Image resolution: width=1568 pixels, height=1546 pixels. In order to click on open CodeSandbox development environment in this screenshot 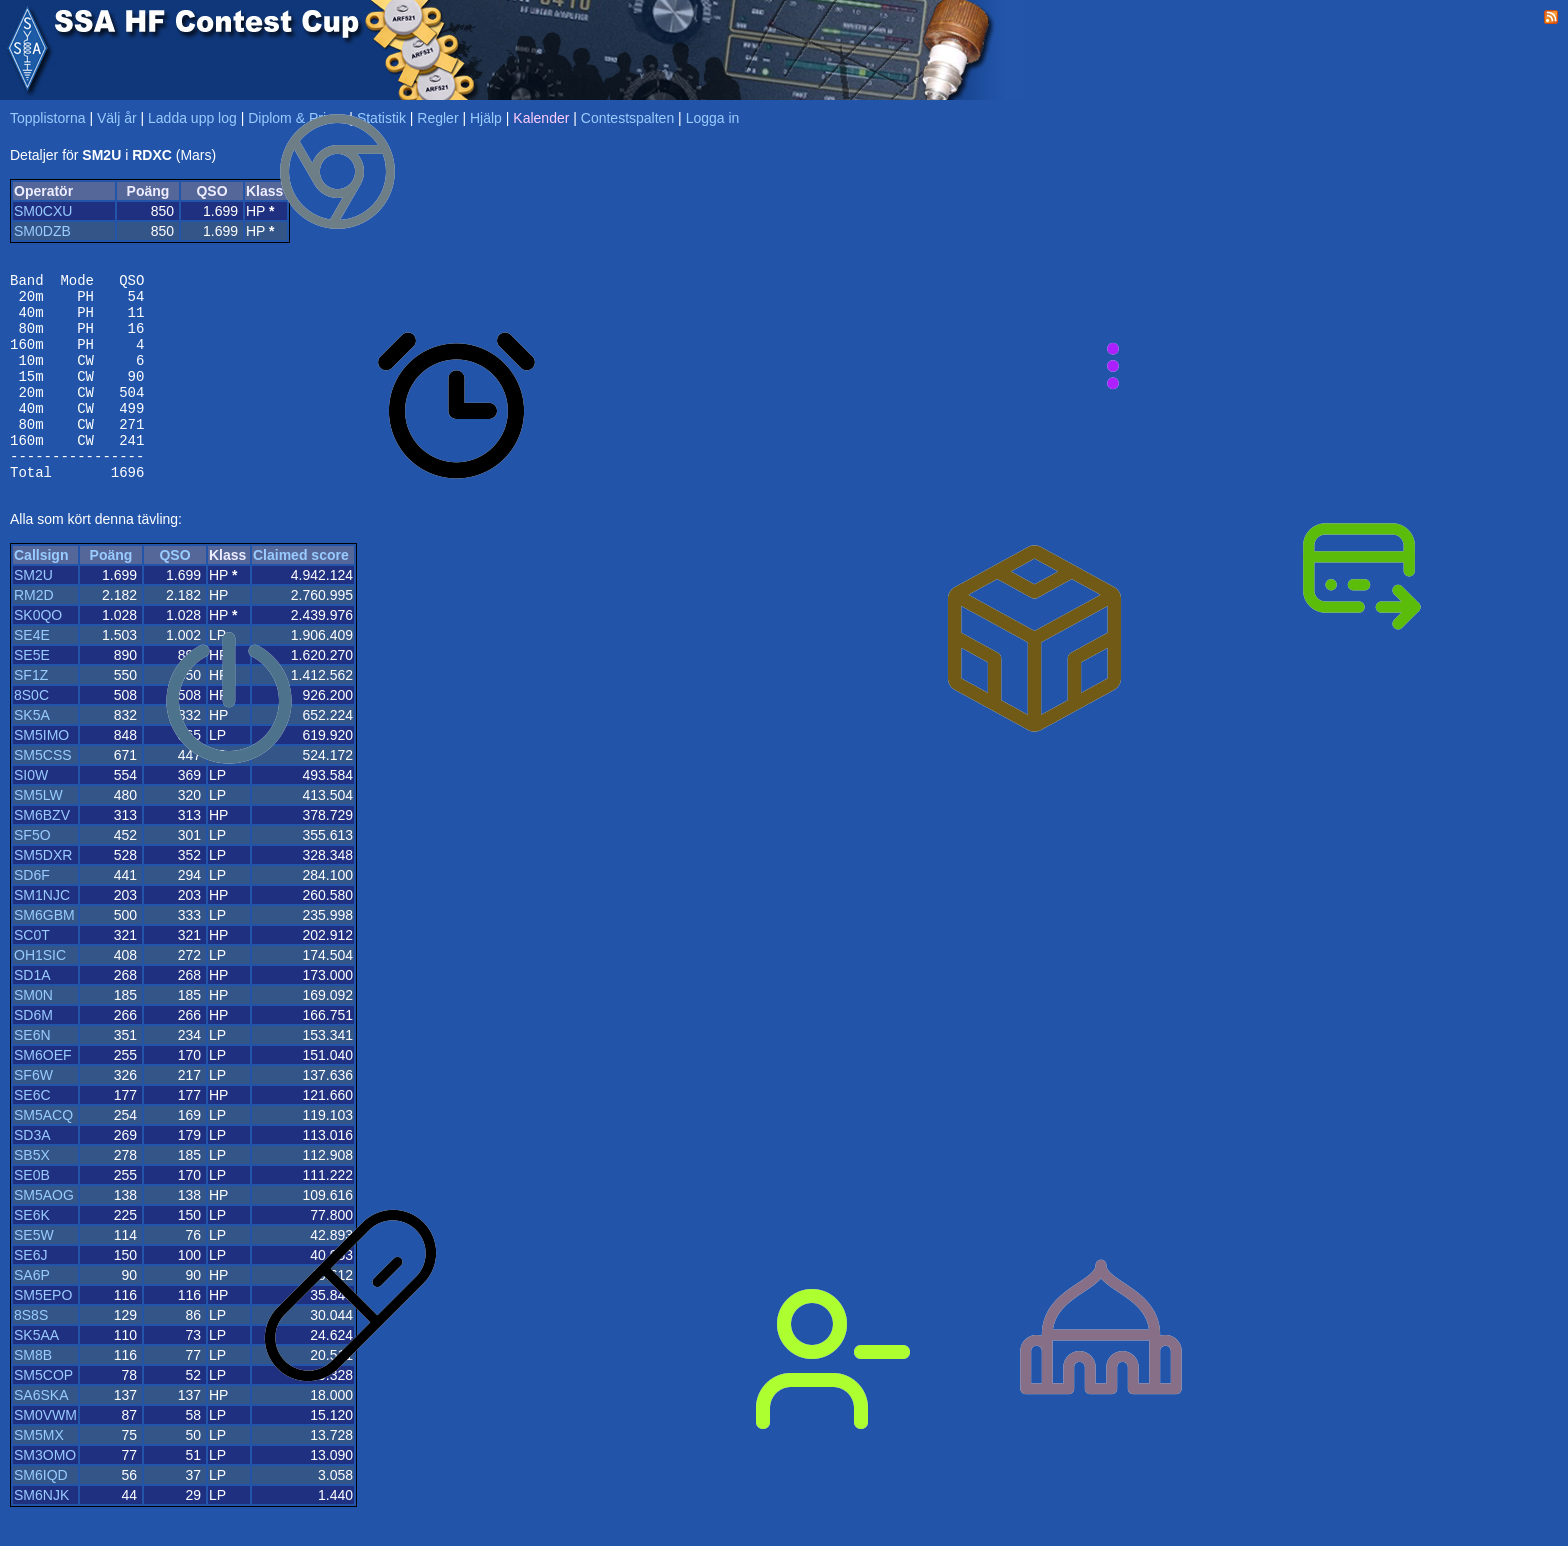, I will do `click(1034, 638)`.